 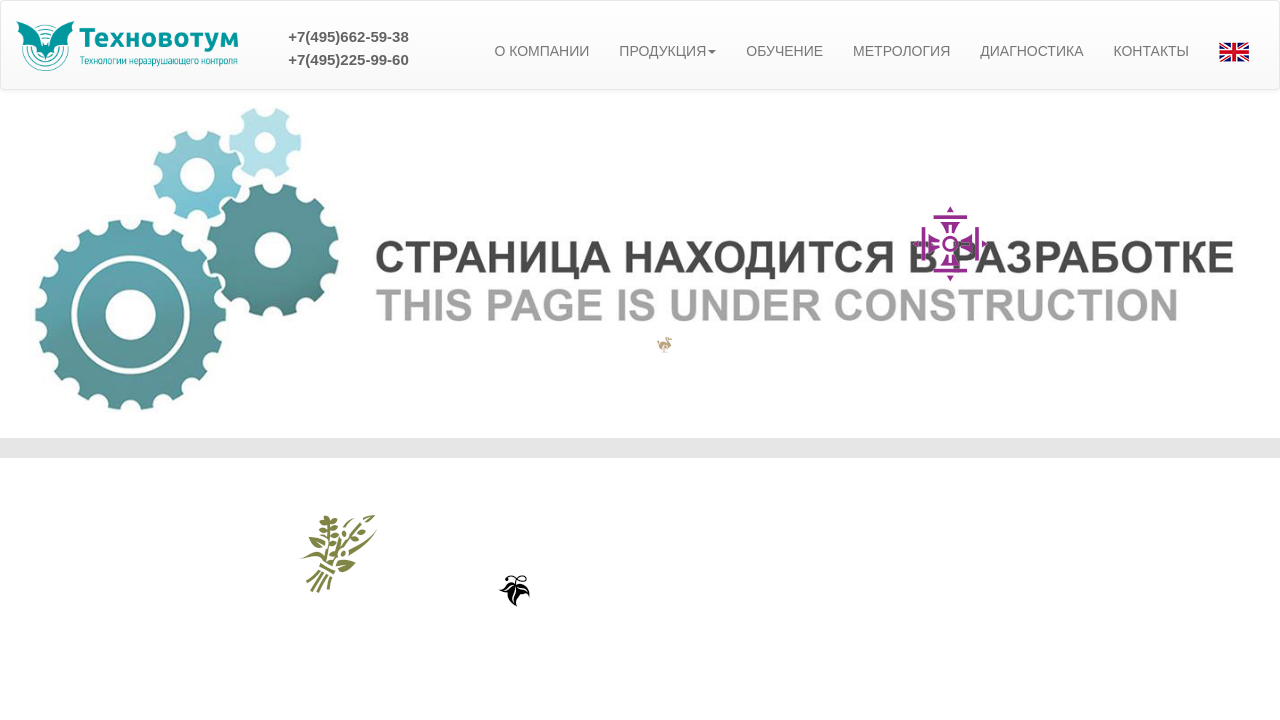 I want to click on view collected herbs or botanical items, so click(x=338, y=554).